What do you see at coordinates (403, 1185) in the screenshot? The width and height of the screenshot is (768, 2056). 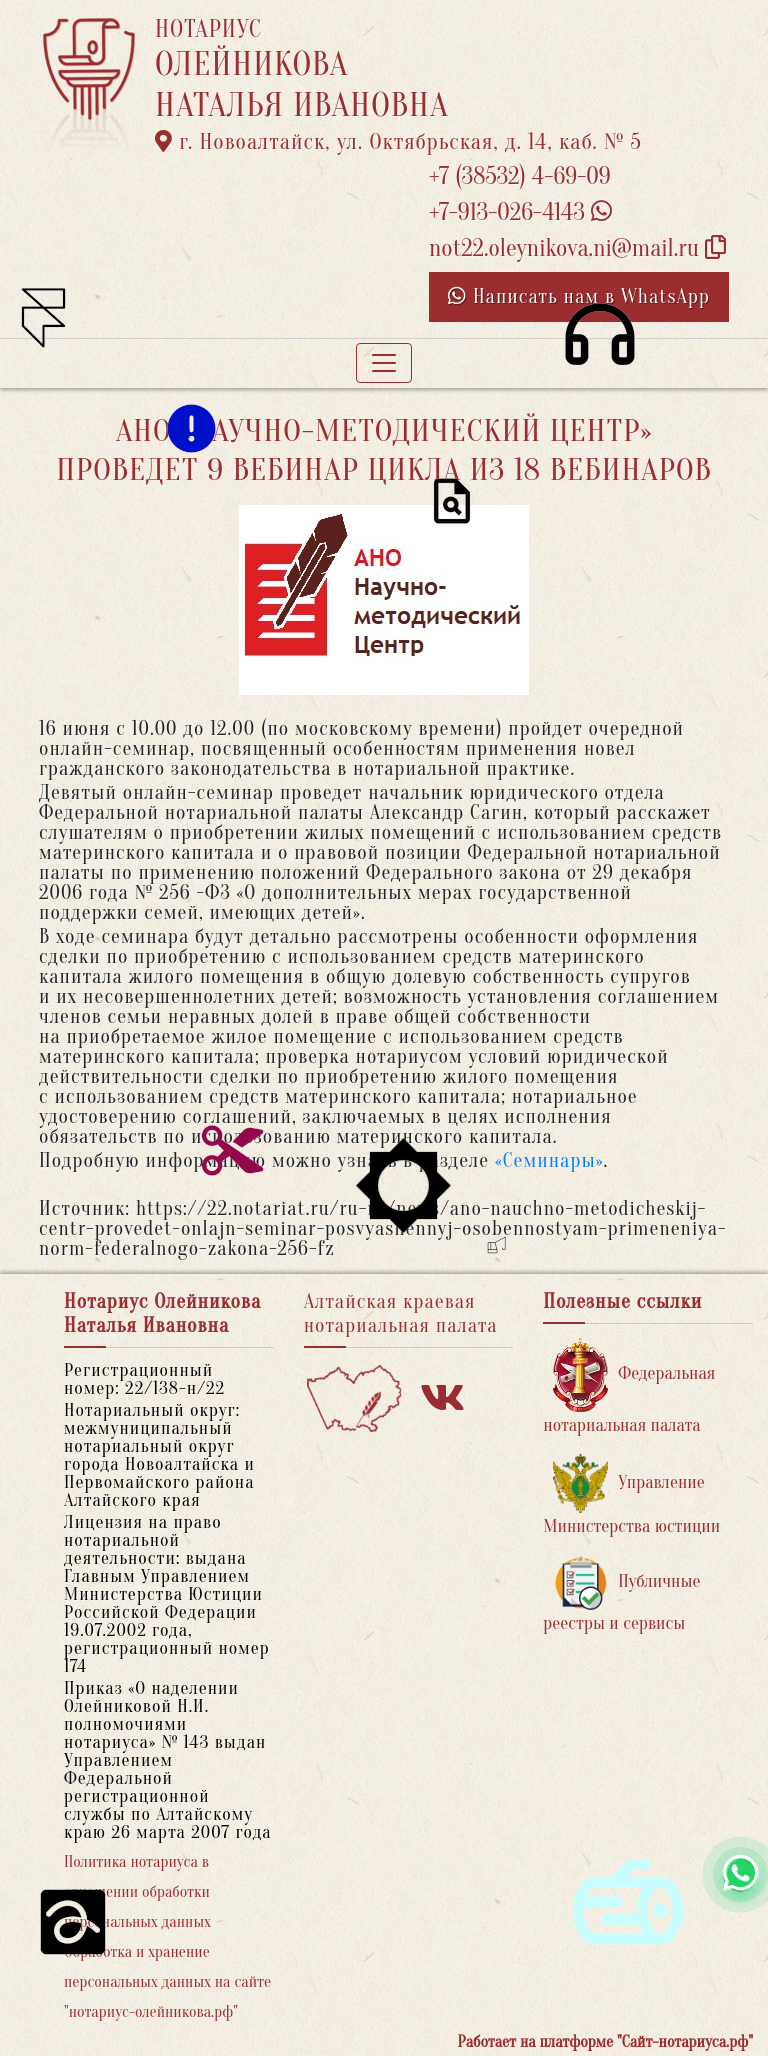 I see `adjust screen brightness settings` at bounding box center [403, 1185].